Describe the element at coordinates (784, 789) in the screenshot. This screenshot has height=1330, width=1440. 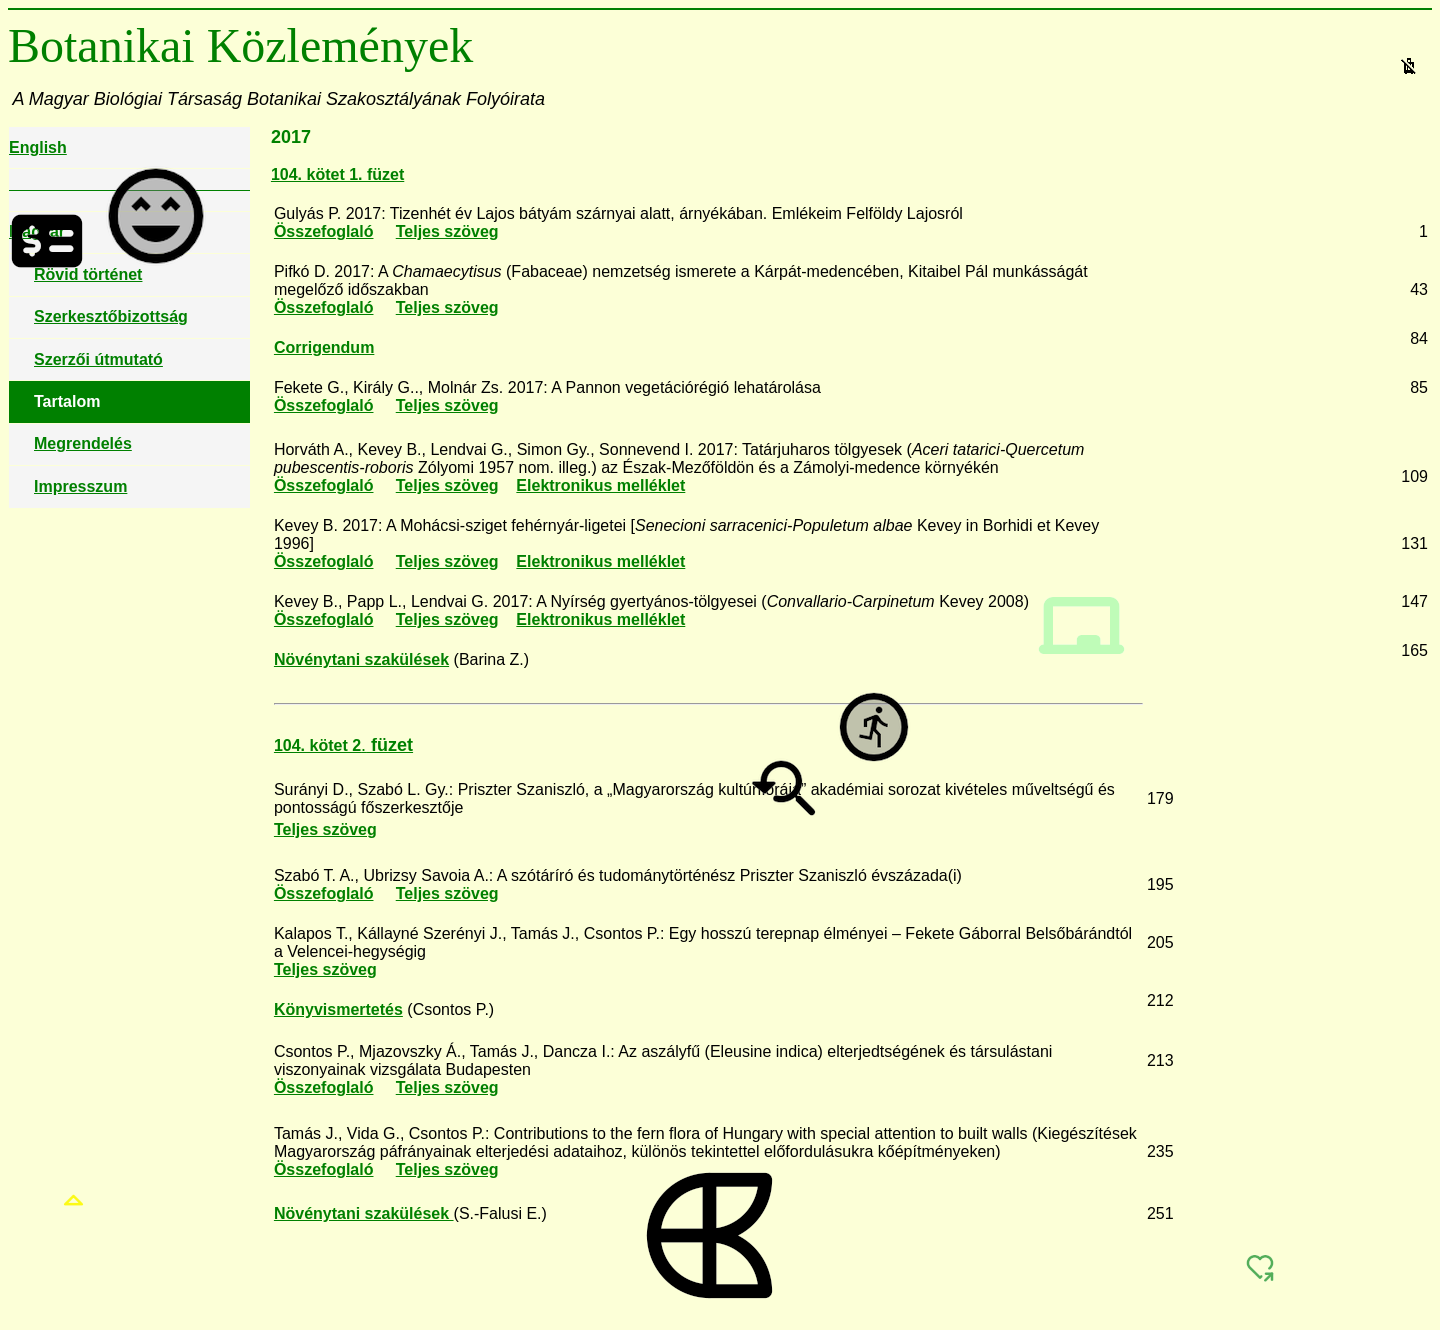
I see `redo or retry a search` at that location.